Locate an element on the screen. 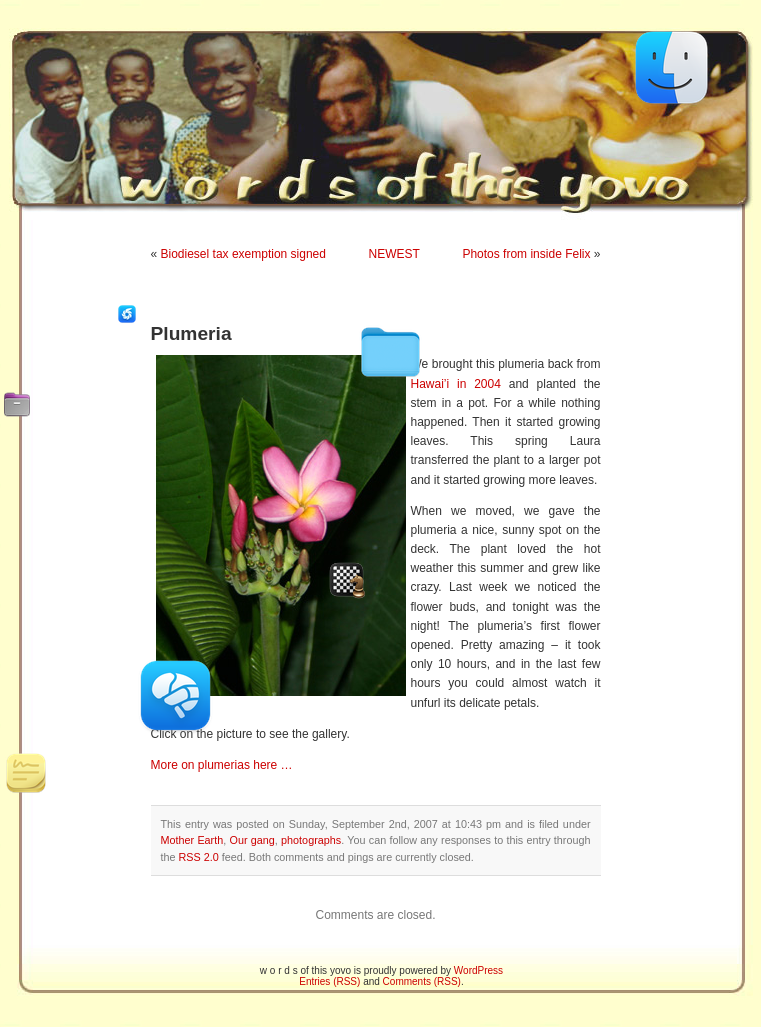 This screenshot has height=1027, width=761. open shutter screenshot tool is located at coordinates (127, 314).